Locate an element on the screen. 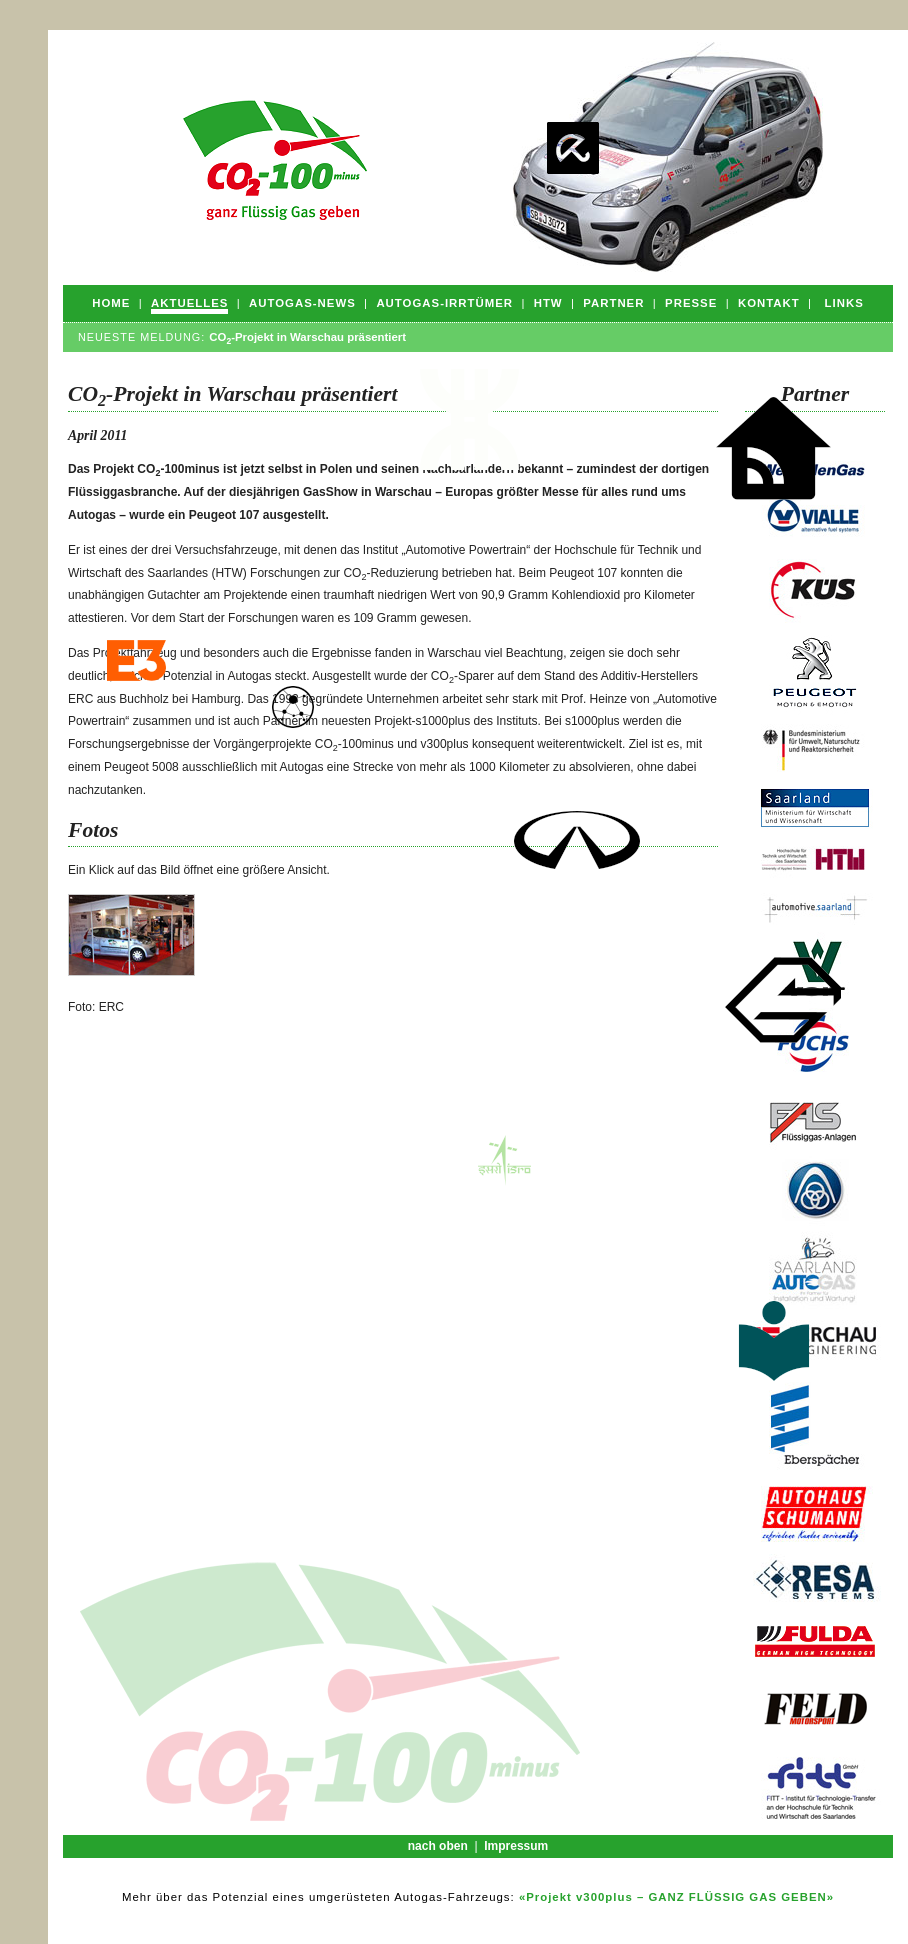 The width and height of the screenshot is (908, 1944). E3 (Electronic Entertainment Expo) logo is located at coordinates (136, 660).